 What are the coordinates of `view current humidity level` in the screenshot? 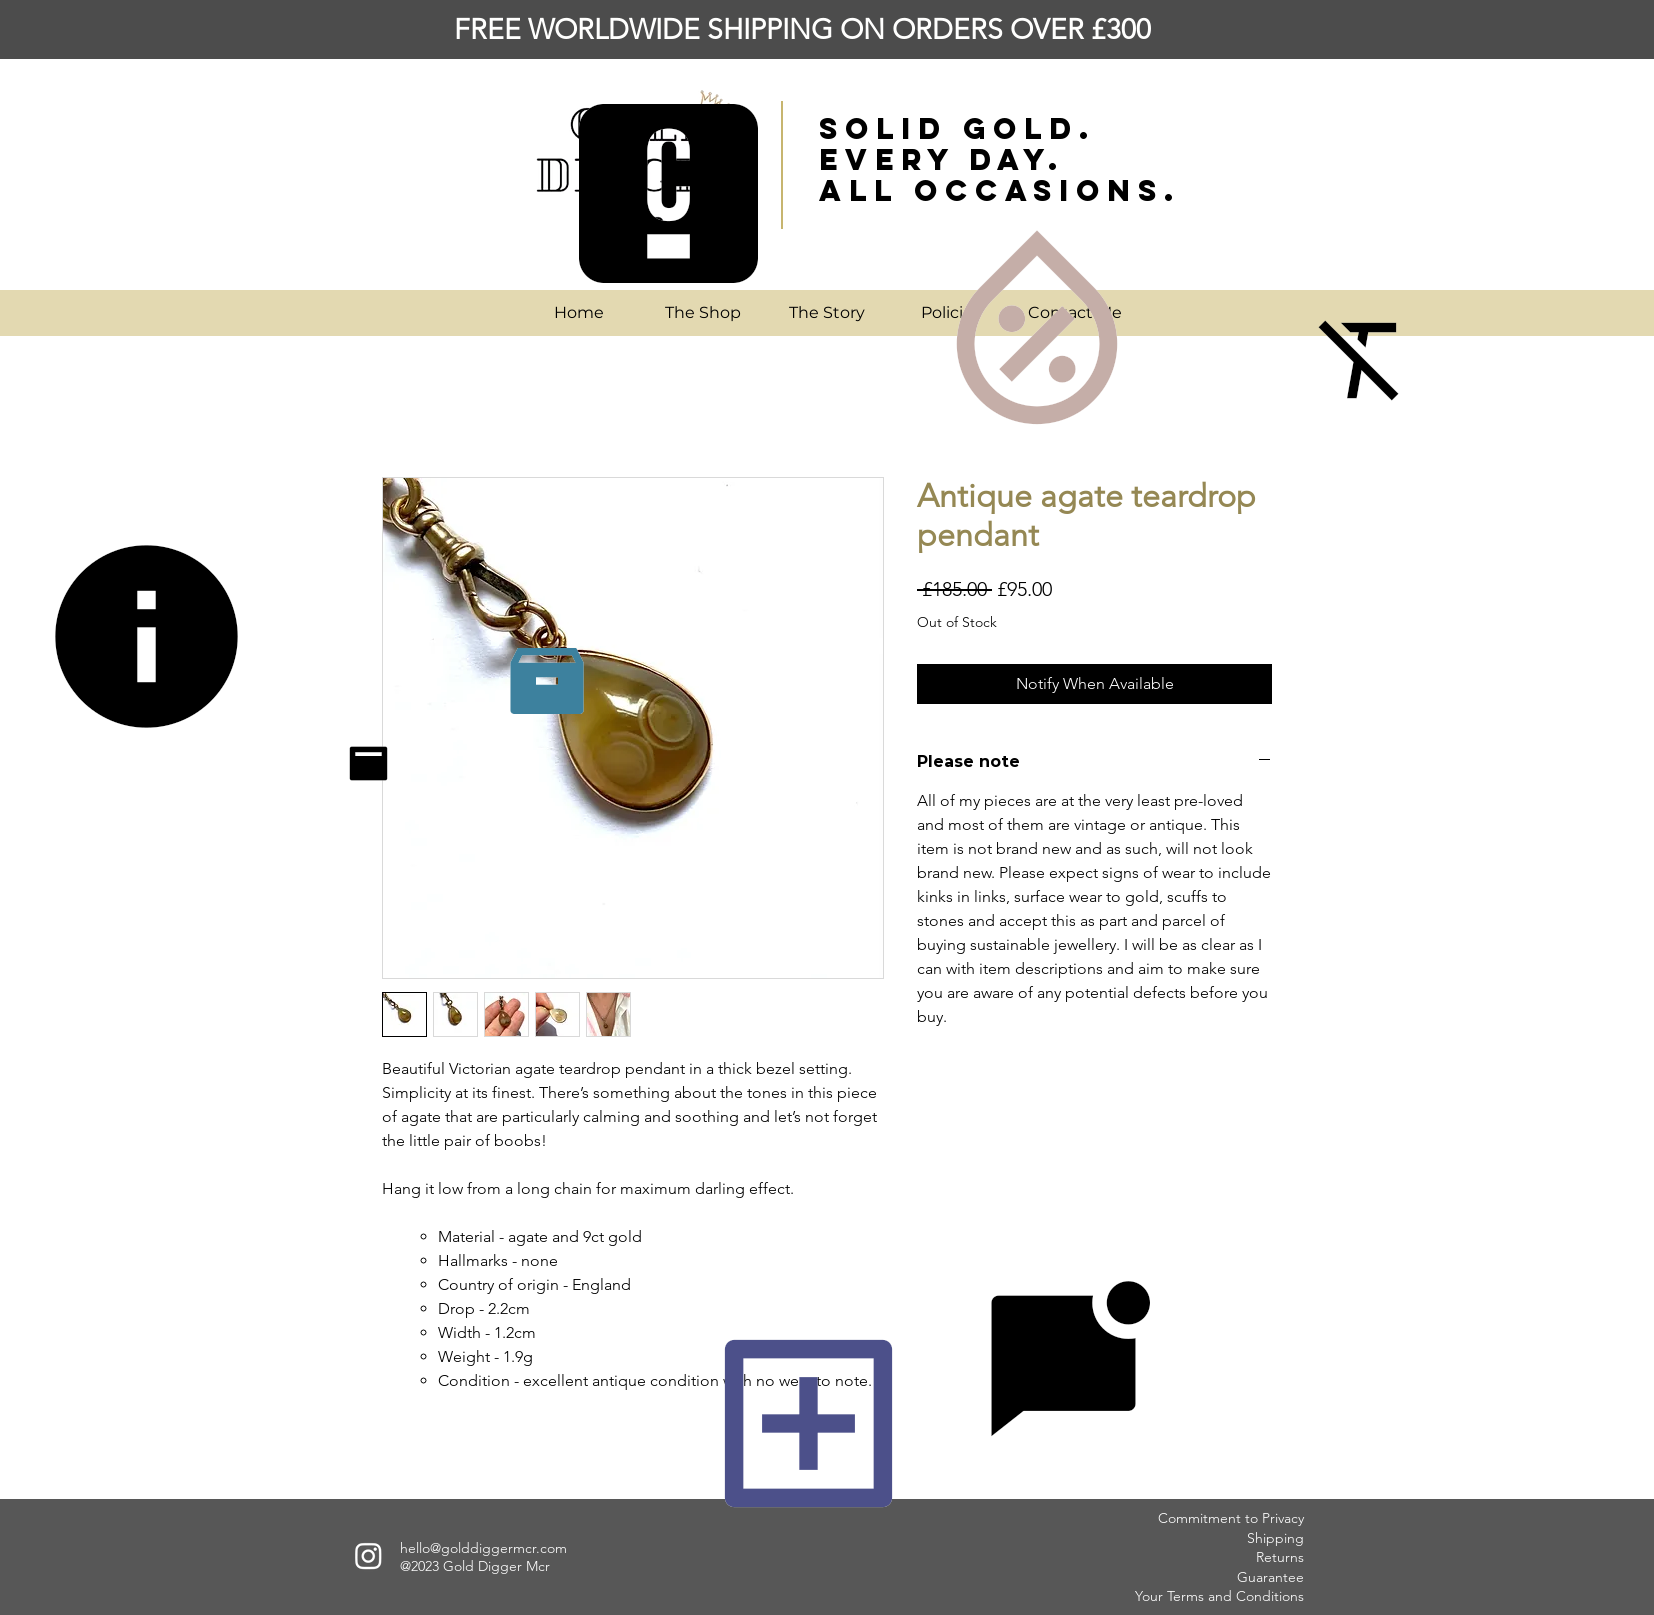 It's located at (1037, 335).